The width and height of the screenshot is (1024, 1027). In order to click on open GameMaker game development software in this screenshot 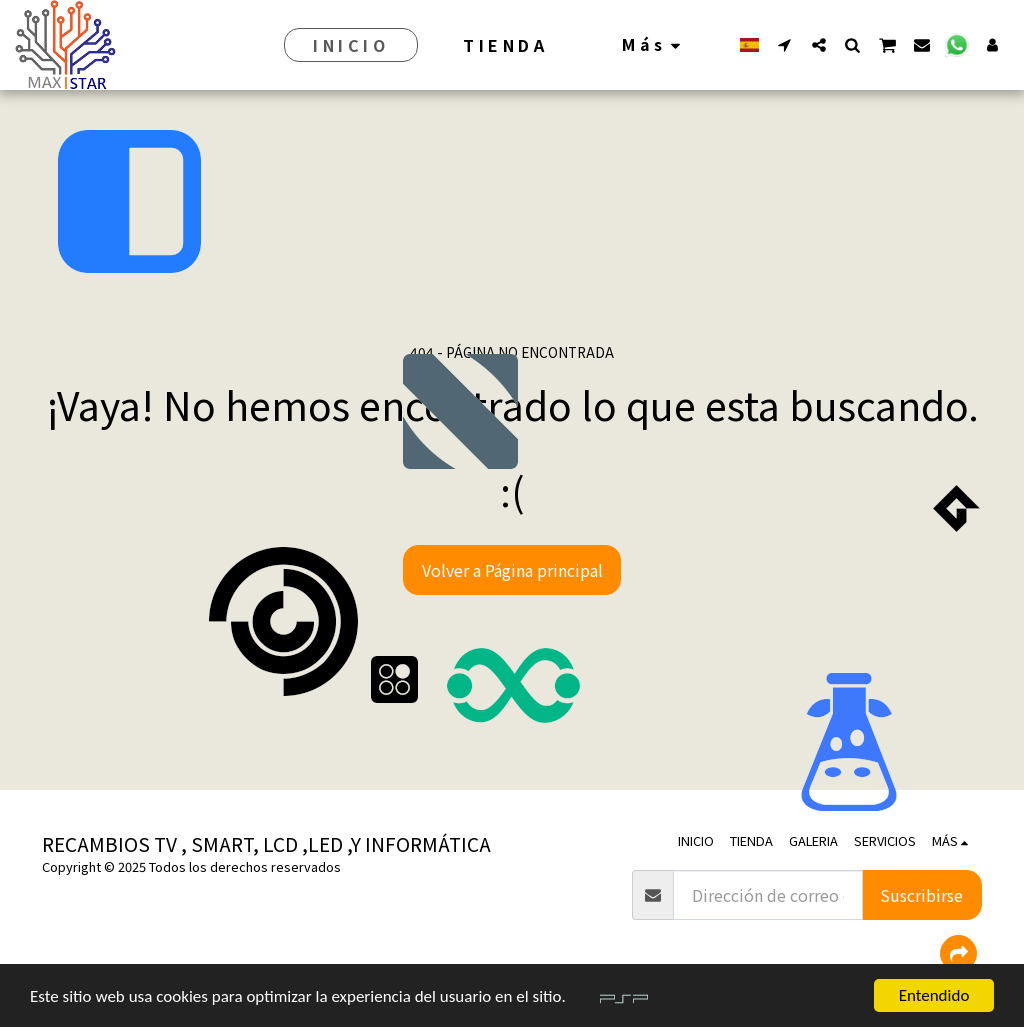, I will do `click(956, 508)`.